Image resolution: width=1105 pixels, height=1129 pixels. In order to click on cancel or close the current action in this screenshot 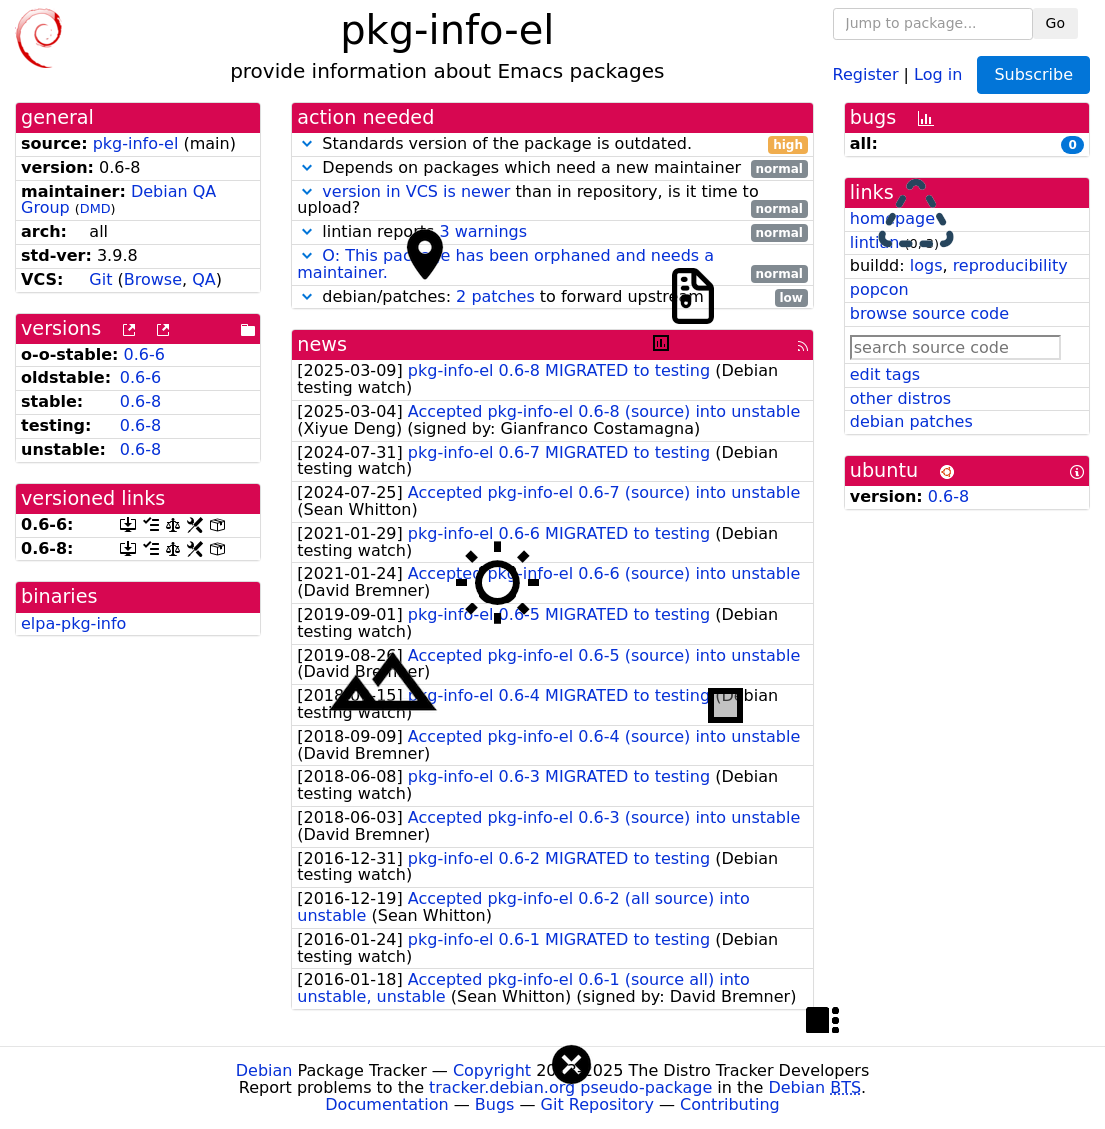, I will do `click(571, 1064)`.